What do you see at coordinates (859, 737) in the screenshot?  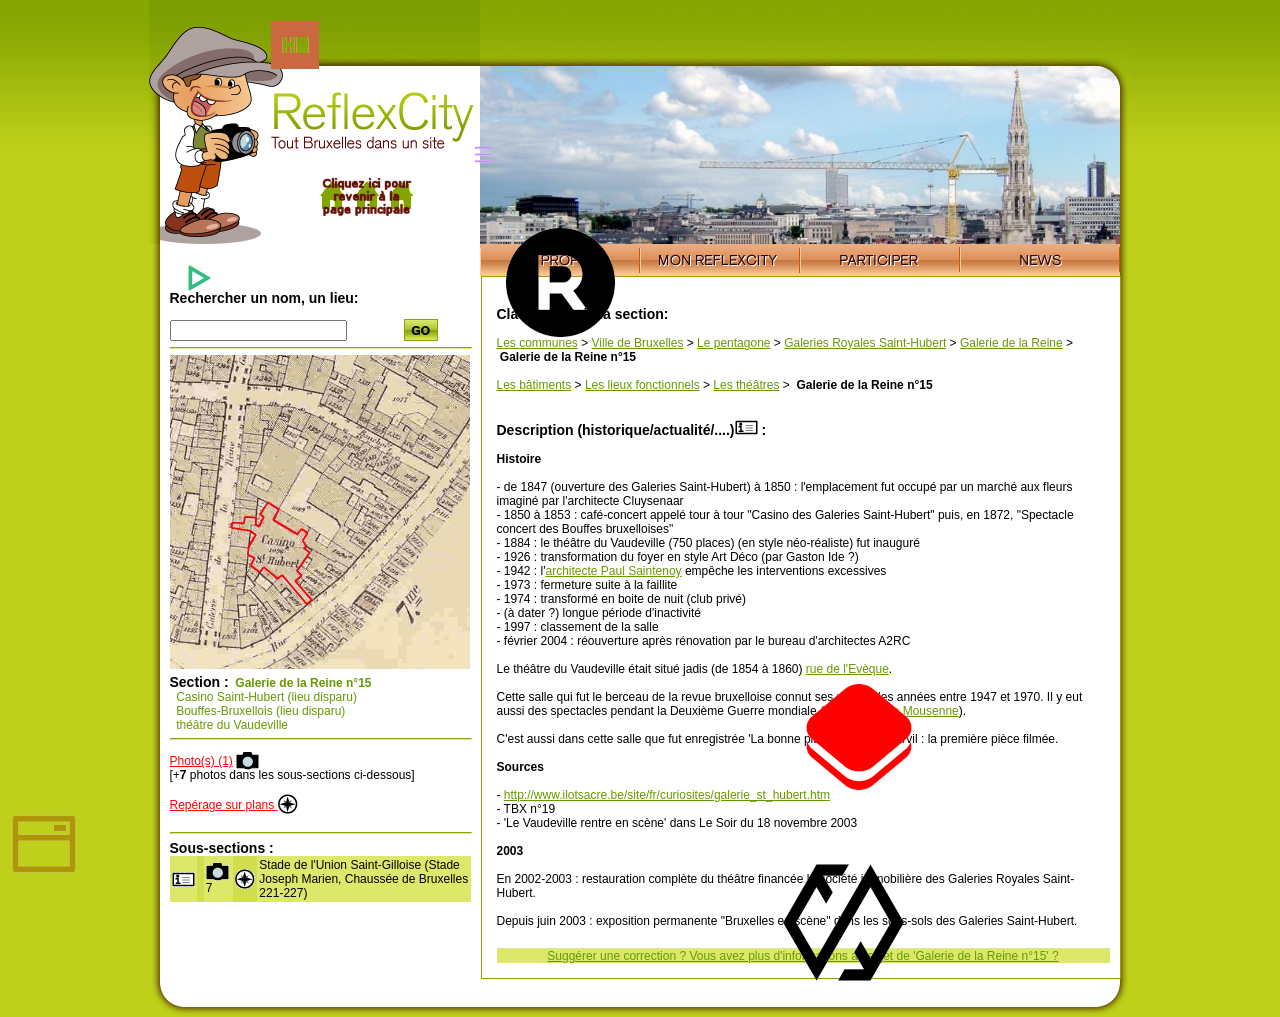 I see `openlayers mapping library logo` at bounding box center [859, 737].